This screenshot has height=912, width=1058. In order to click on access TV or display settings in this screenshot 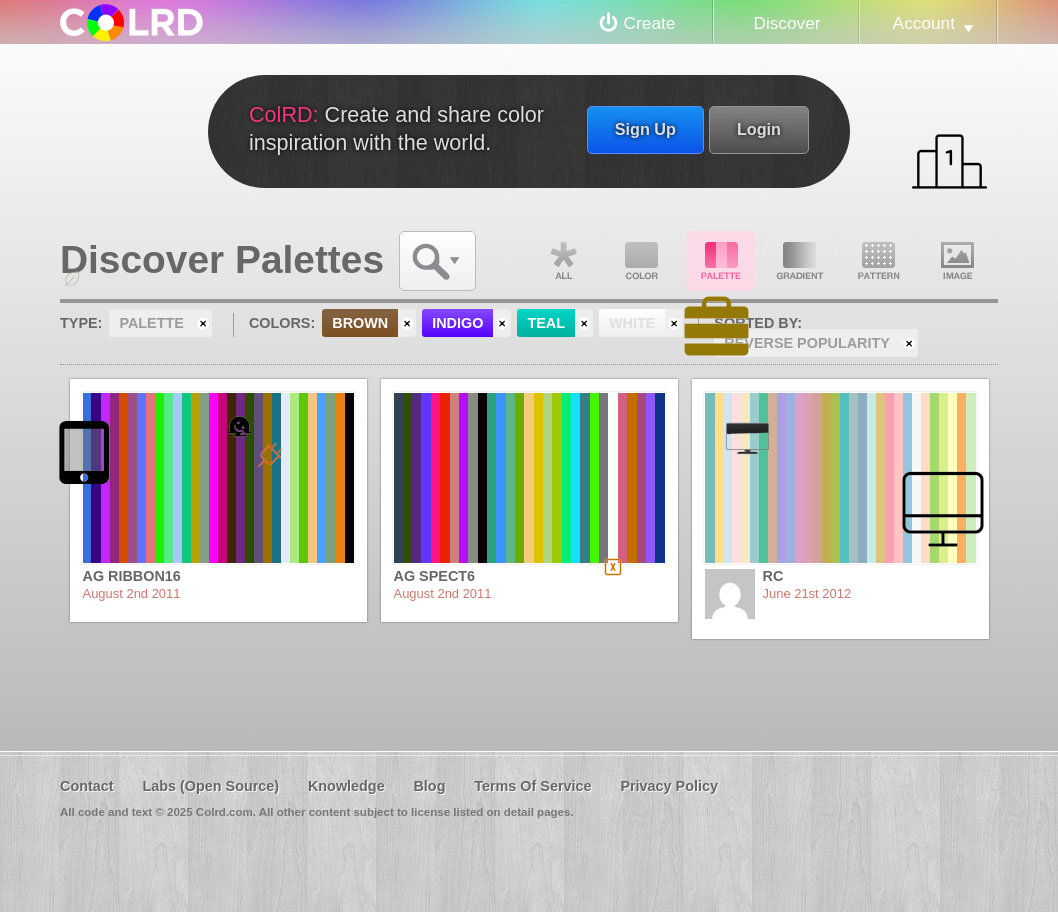, I will do `click(747, 436)`.